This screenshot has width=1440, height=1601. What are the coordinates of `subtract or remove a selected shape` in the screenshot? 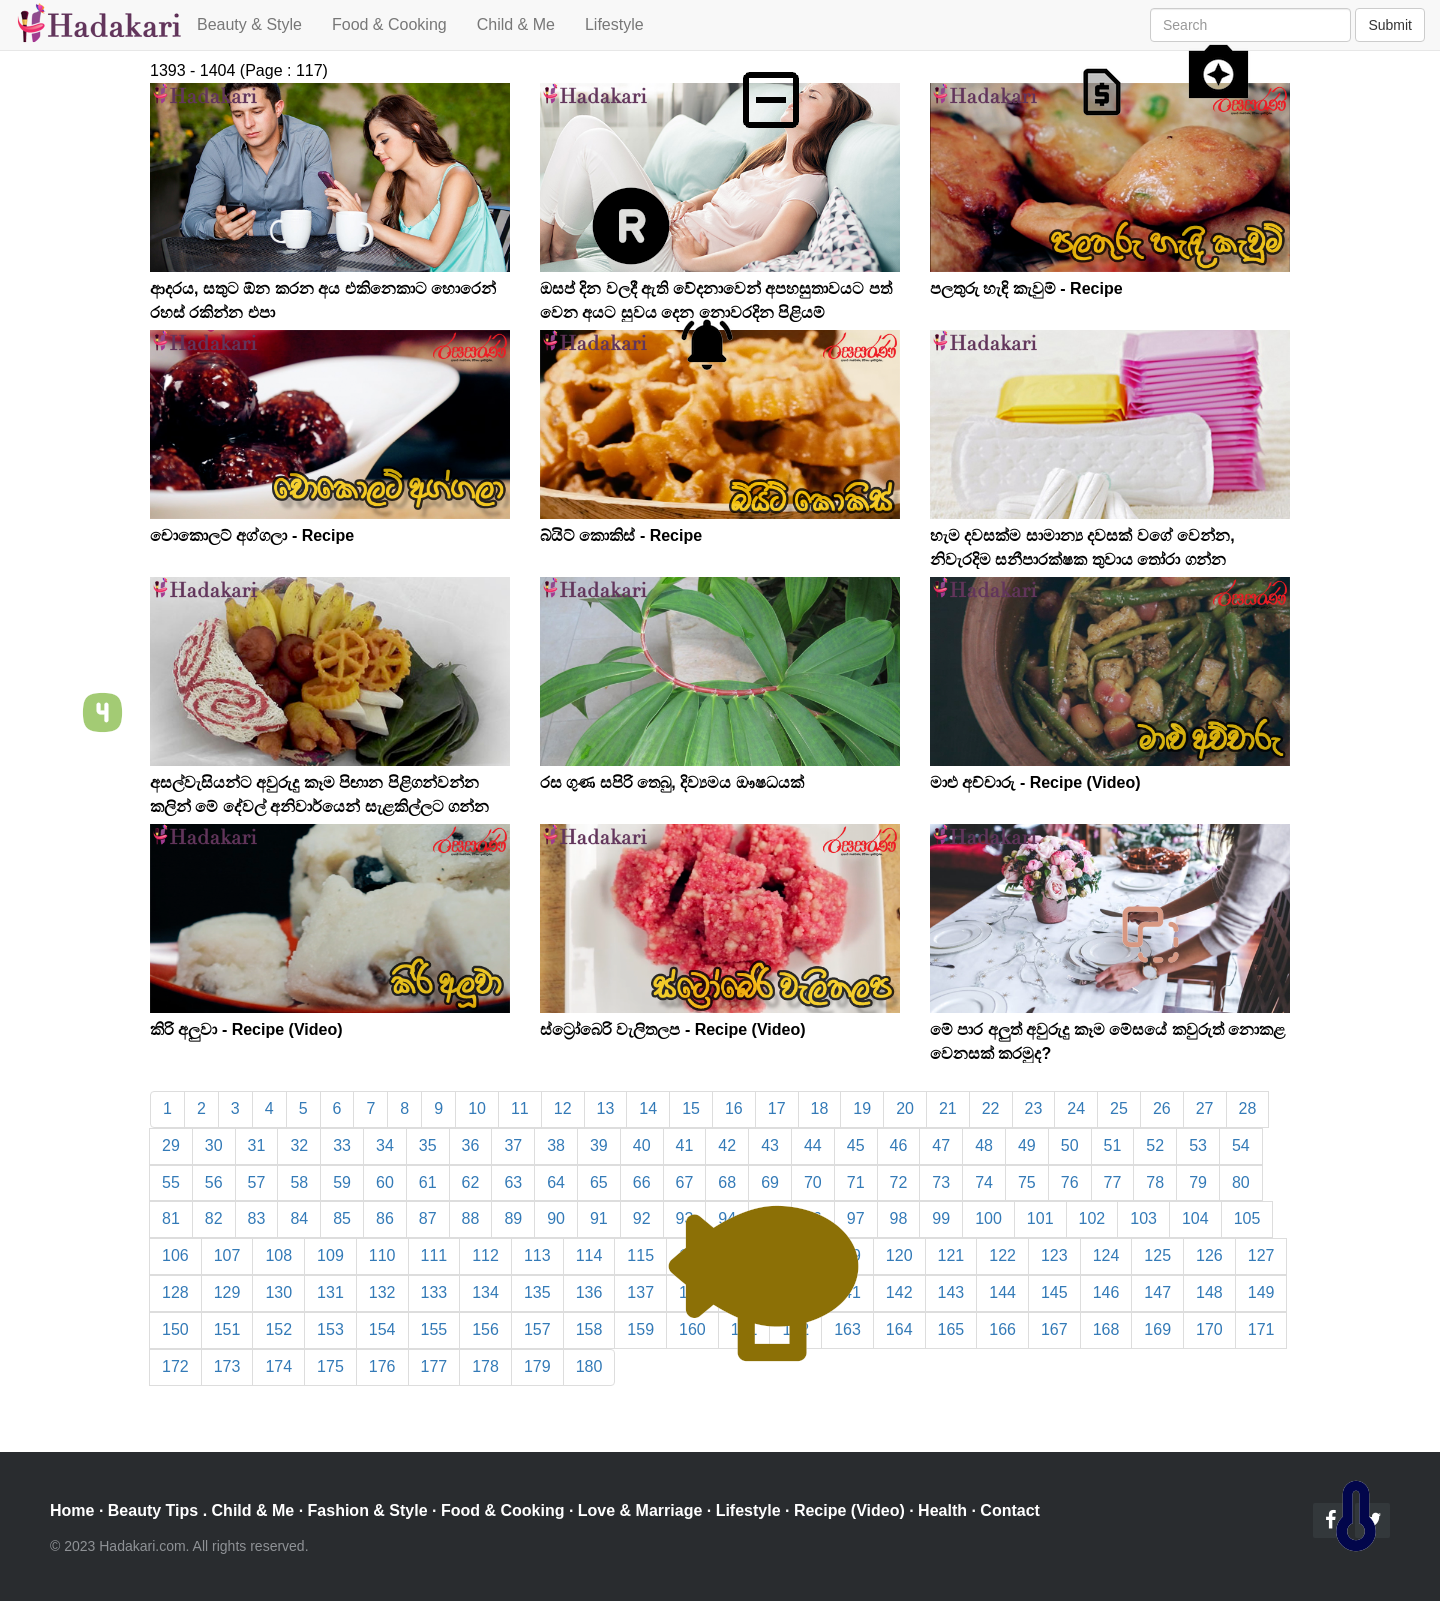 It's located at (1150, 934).